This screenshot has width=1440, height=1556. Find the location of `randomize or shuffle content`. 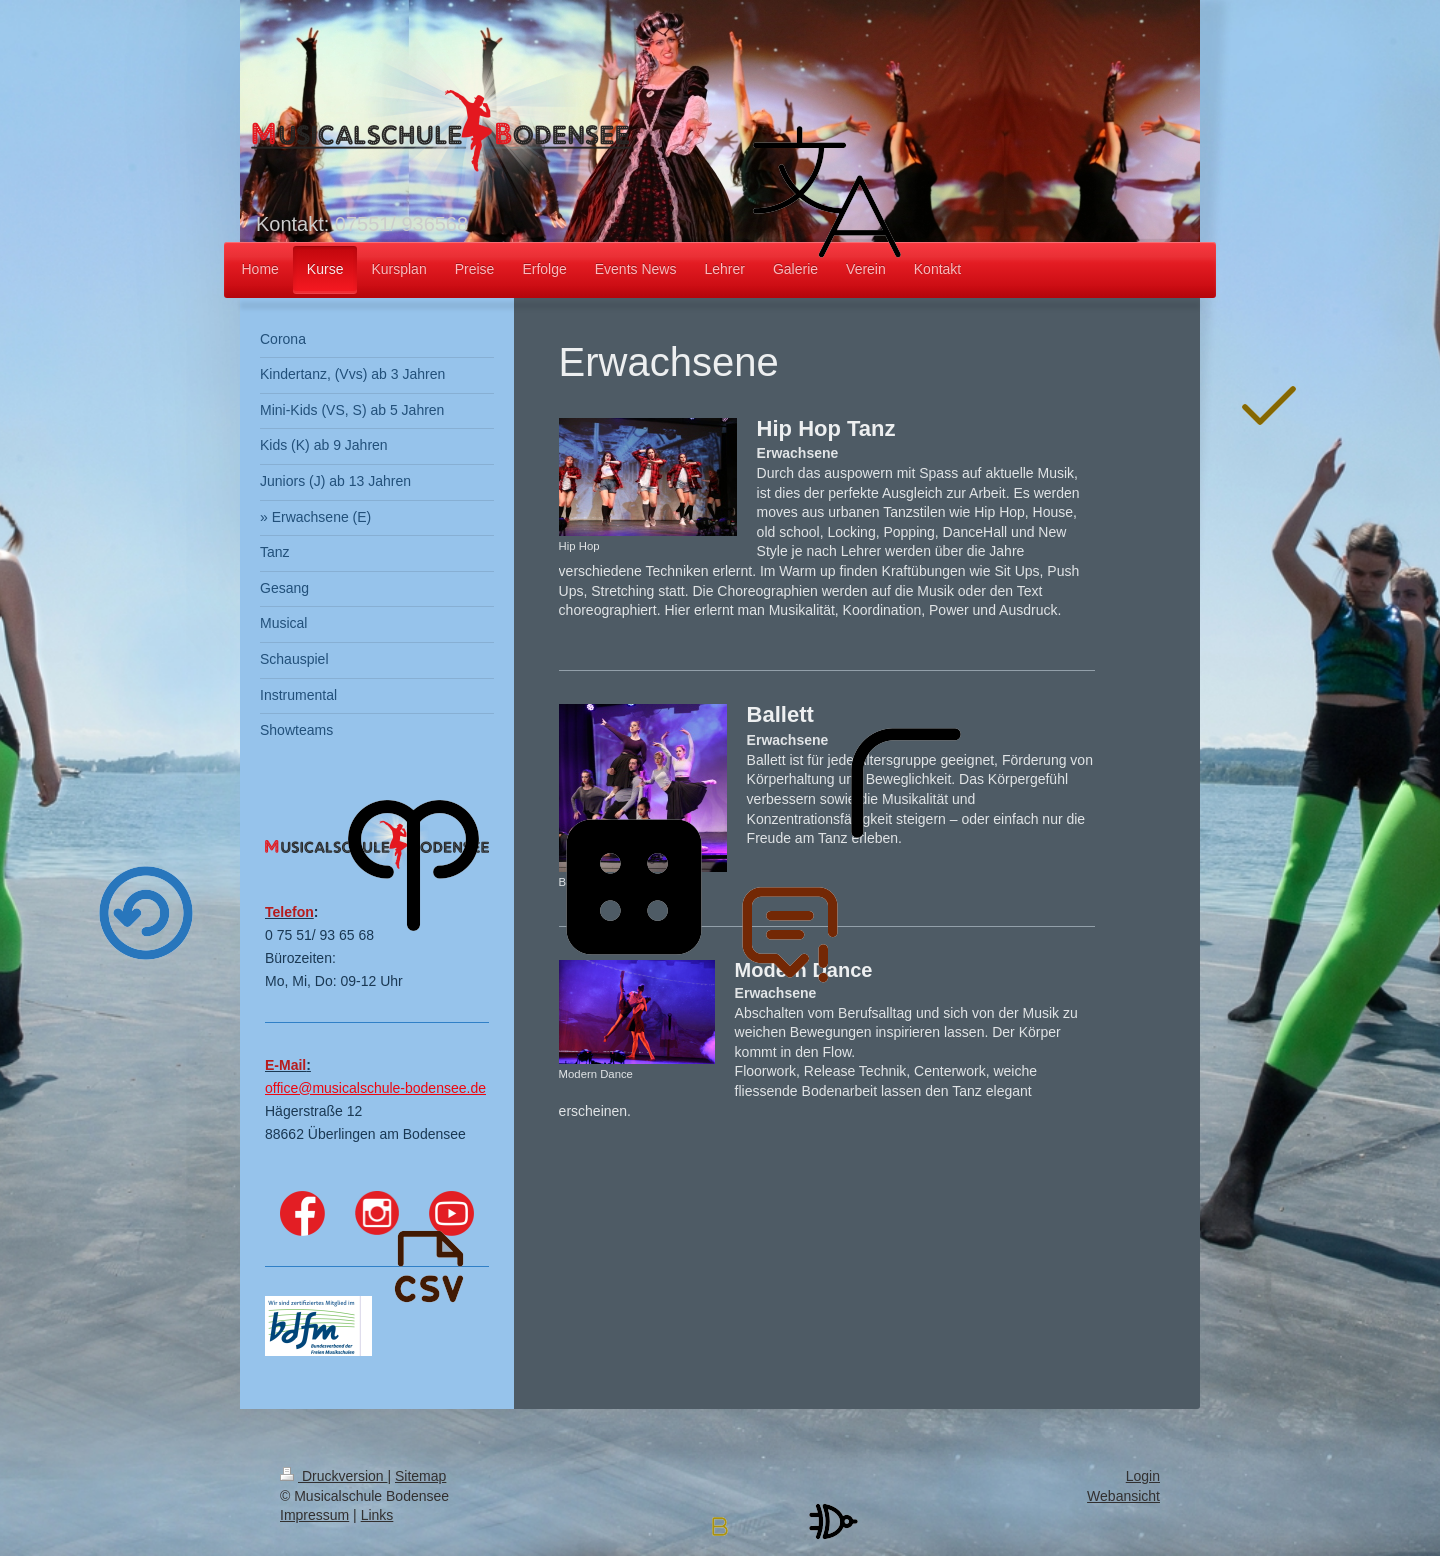

randomize or shuffle content is located at coordinates (634, 887).